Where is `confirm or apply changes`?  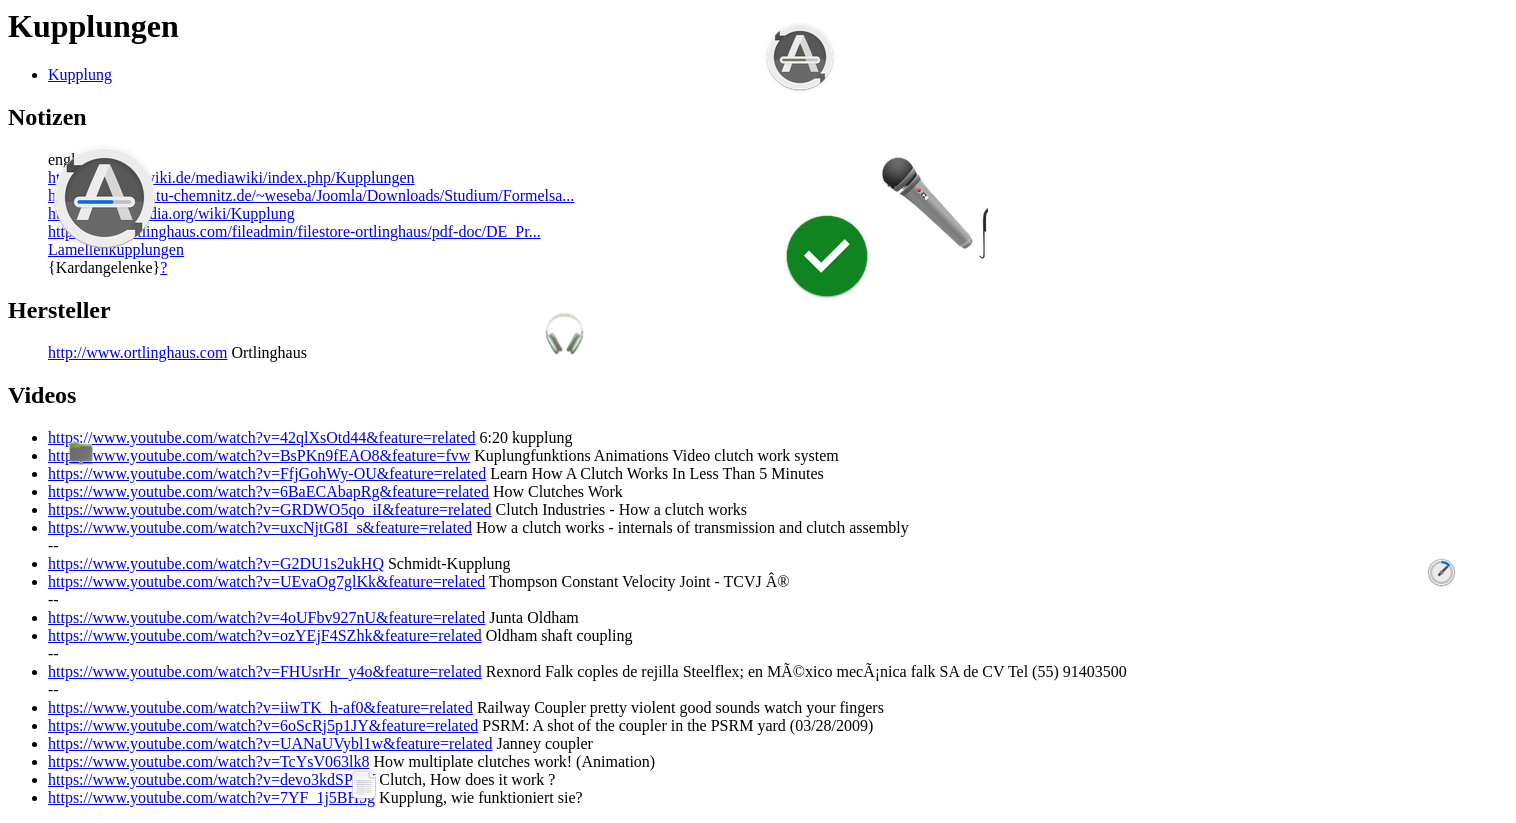 confirm or apply changes is located at coordinates (827, 256).